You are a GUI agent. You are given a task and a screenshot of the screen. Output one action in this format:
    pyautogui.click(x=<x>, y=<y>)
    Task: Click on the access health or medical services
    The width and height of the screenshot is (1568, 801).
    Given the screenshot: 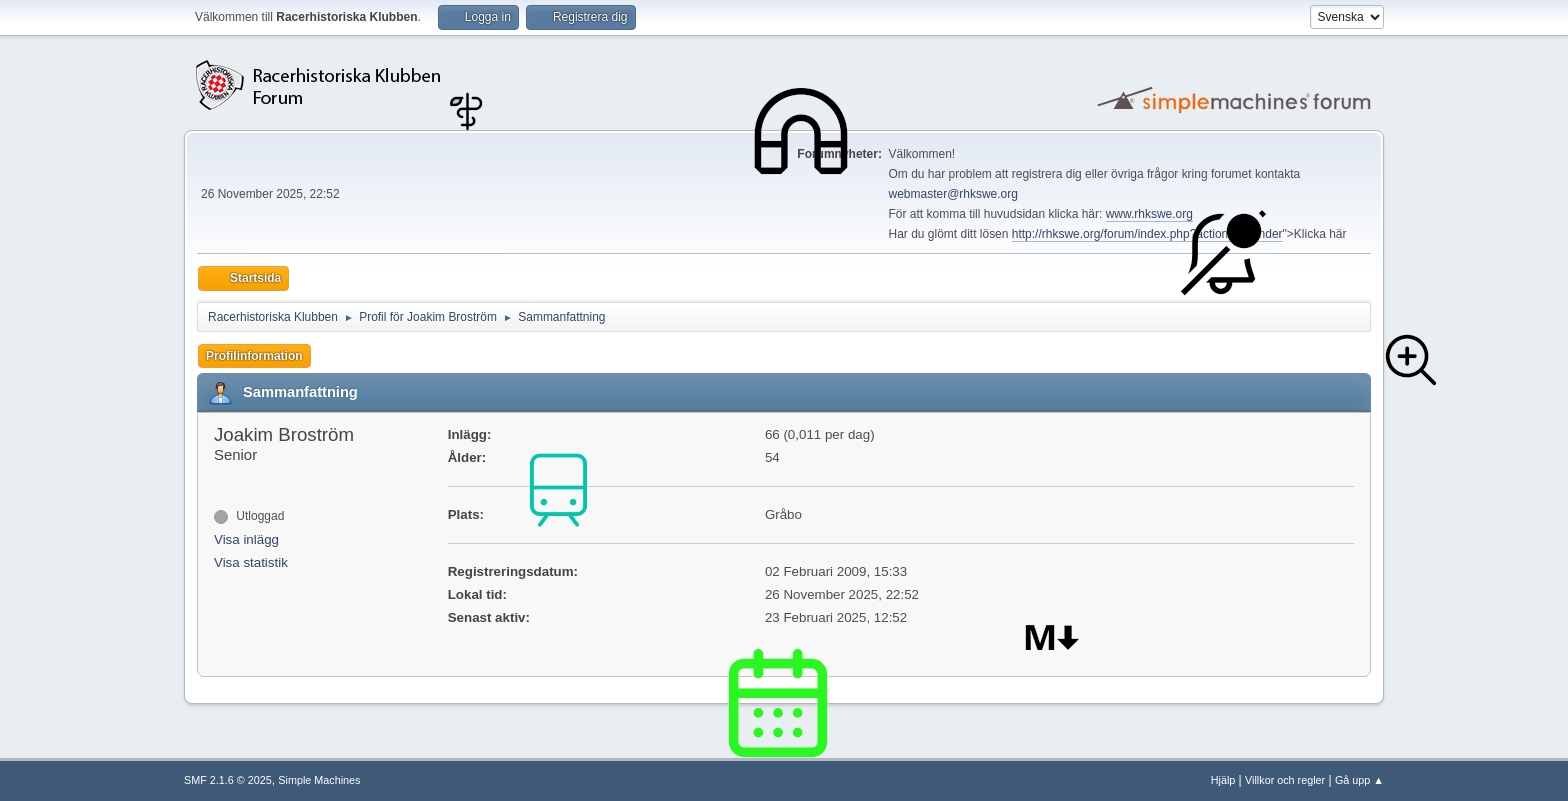 What is the action you would take?
    pyautogui.click(x=467, y=111)
    